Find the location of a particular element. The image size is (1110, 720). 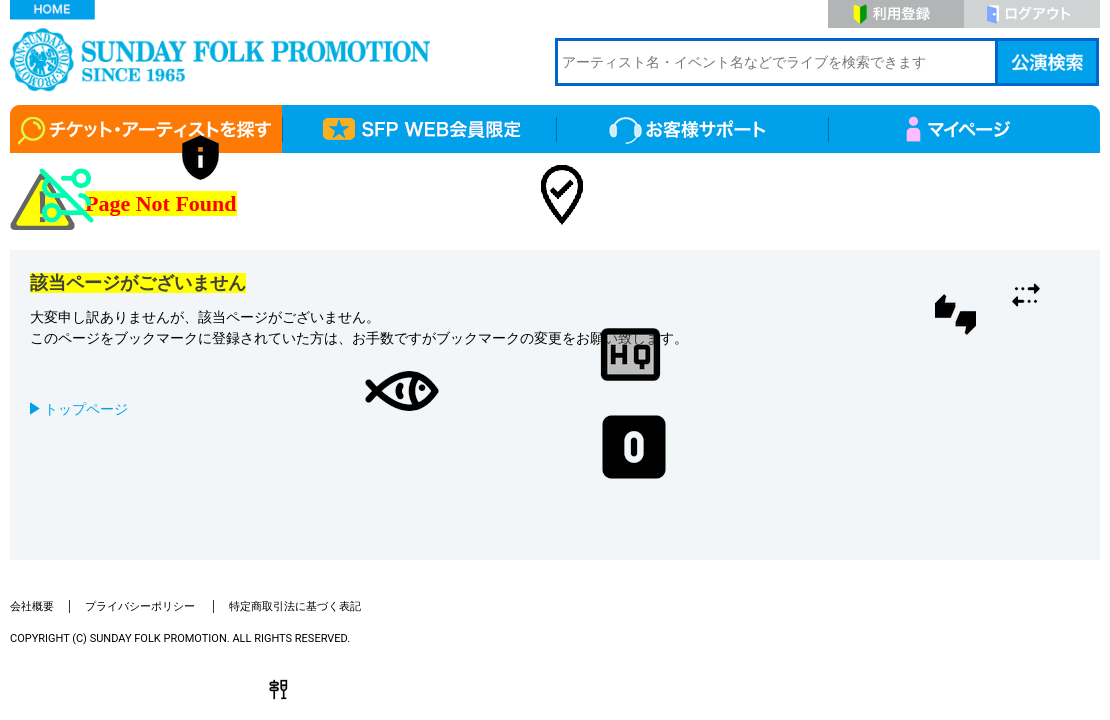

indicates the letter "o" or zero value is located at coordinates (634, 447).